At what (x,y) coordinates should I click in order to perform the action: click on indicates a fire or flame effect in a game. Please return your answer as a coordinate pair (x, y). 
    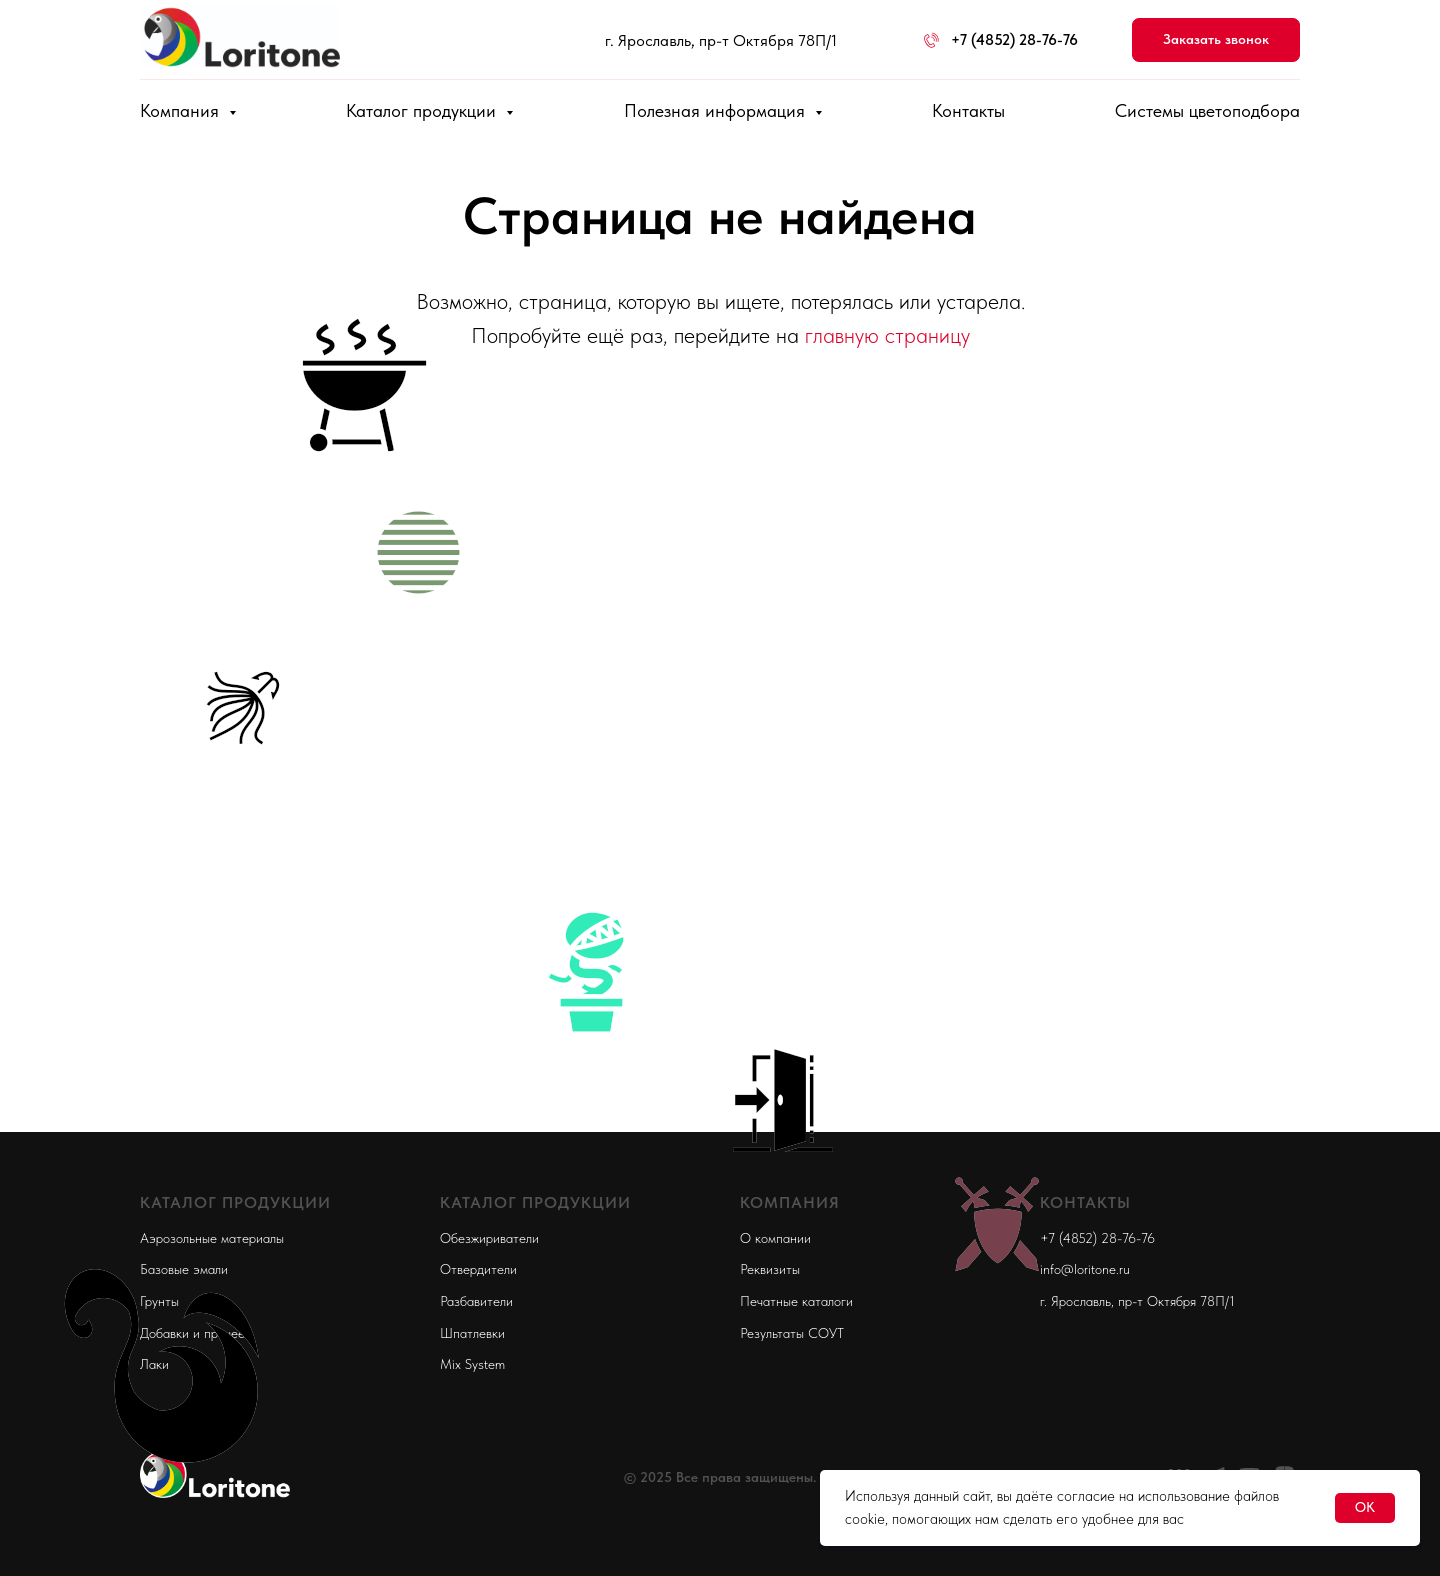
    Looking at the image, I should click on (162, 1364).